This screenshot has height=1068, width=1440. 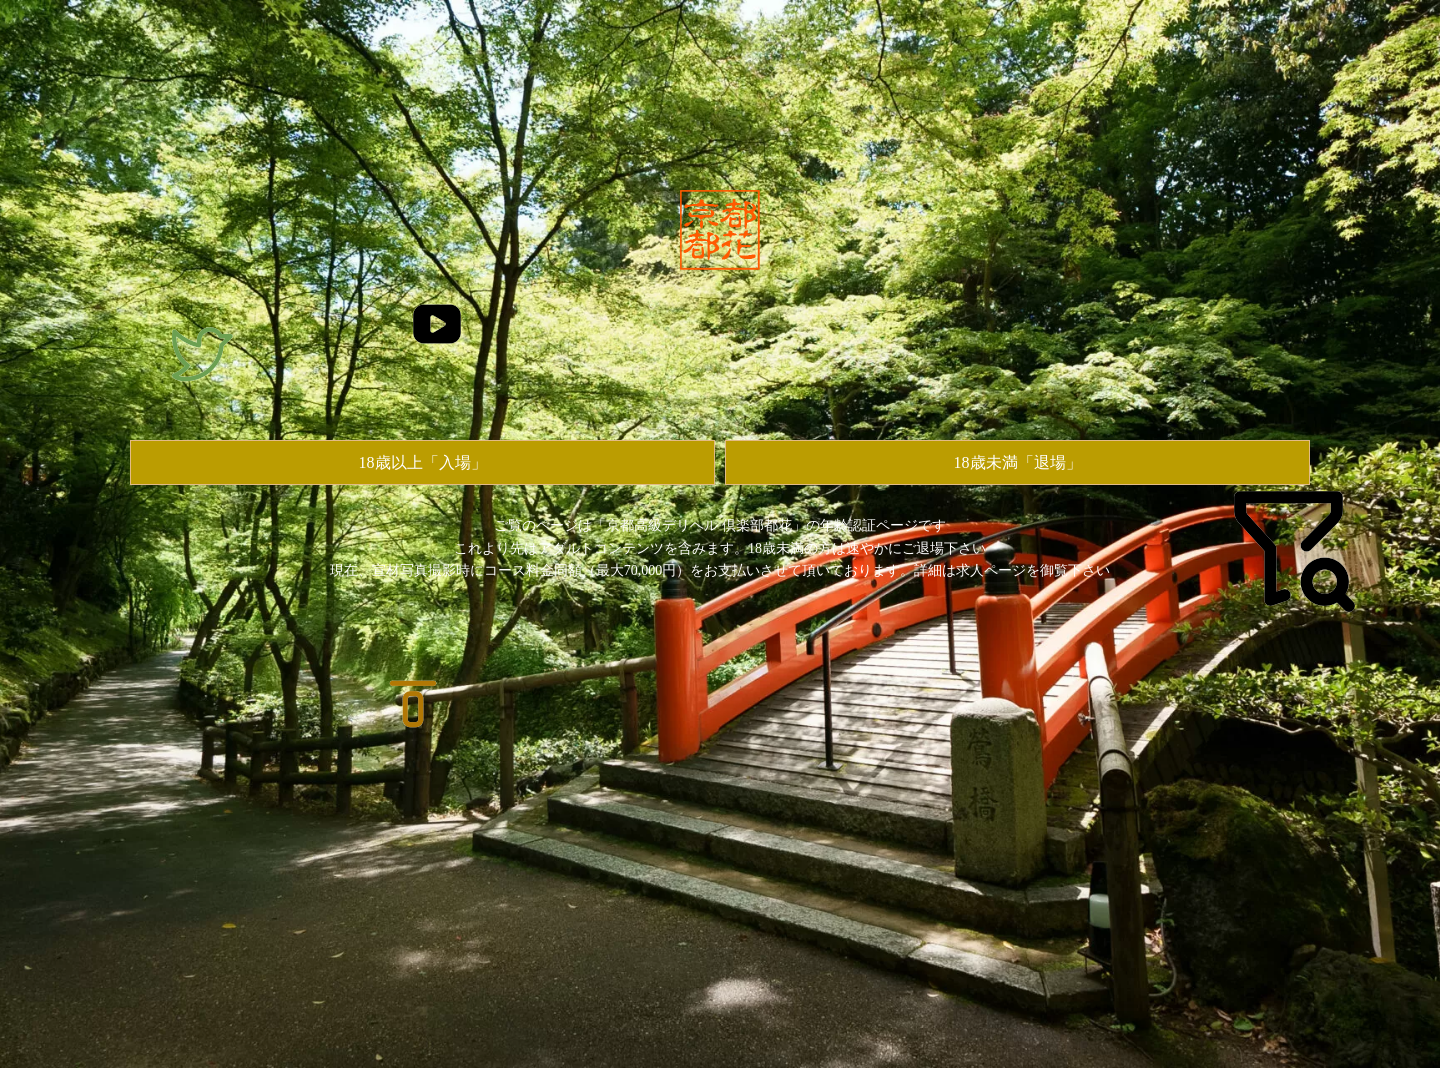 I want to click on share to twitter, so click(x=199, y=352).